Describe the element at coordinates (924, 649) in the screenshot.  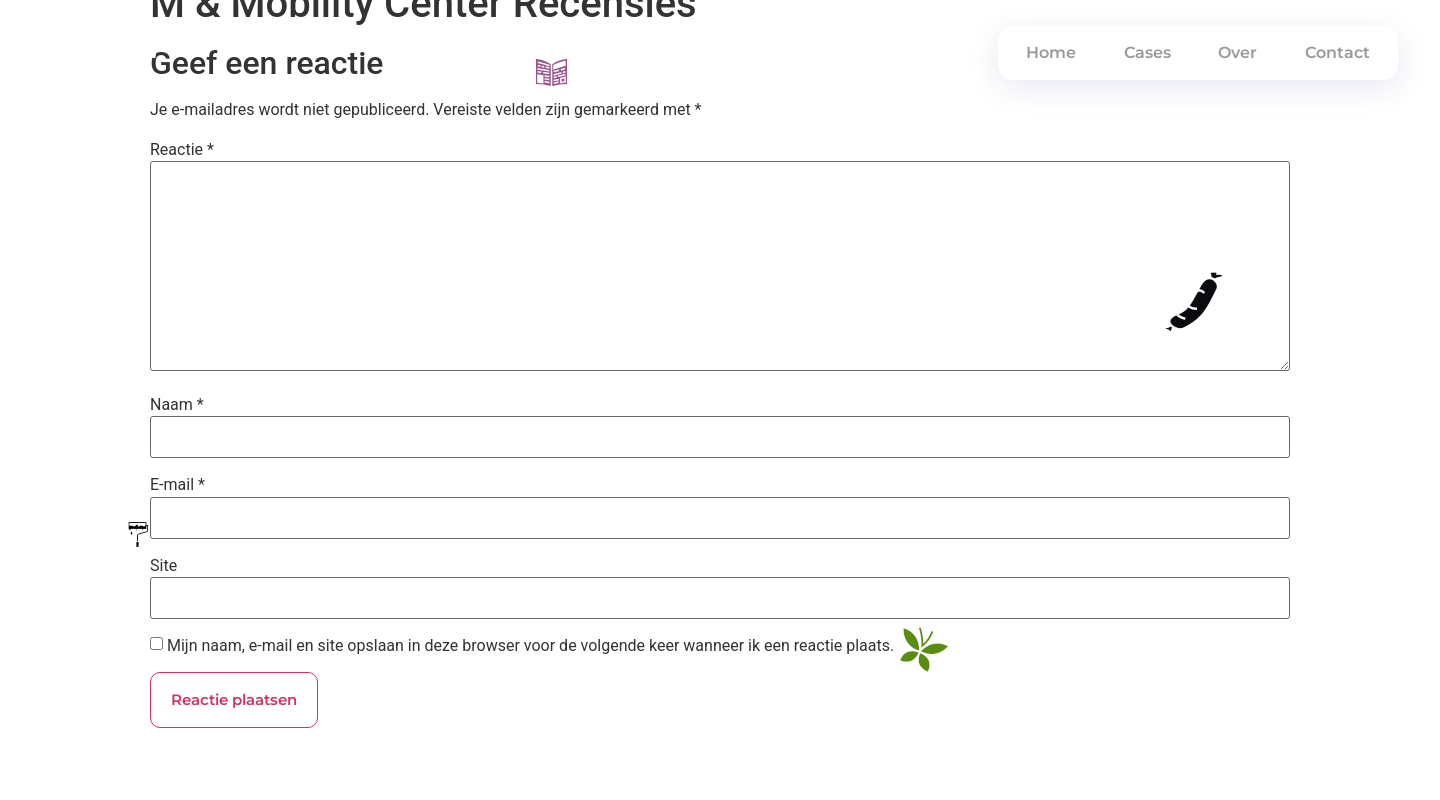
I see `nature or wildlife category indicator` at that location.